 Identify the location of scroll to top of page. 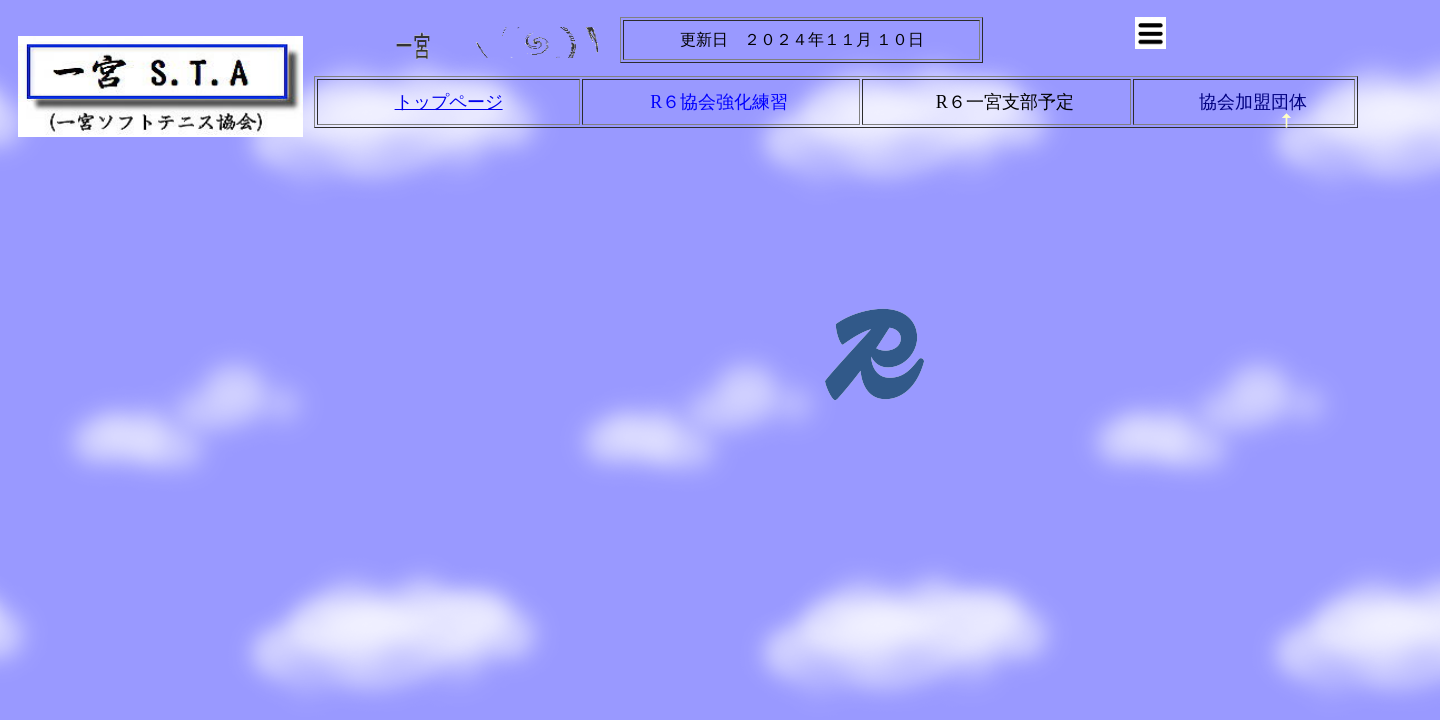
(1286, 120).